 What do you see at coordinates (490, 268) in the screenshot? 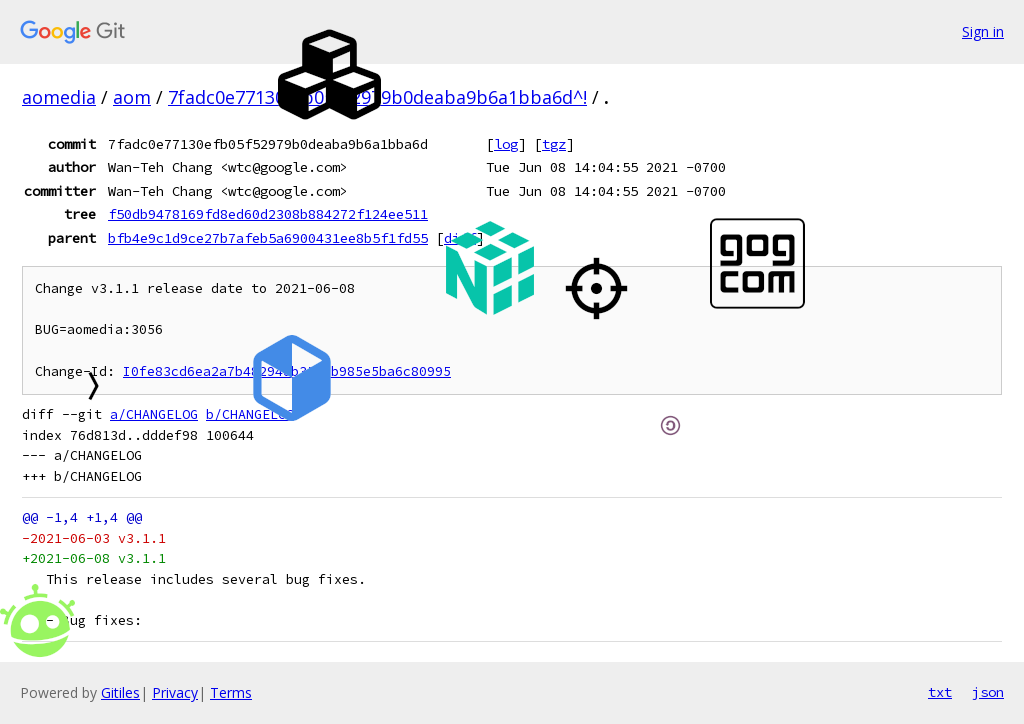
I see `NumPy library or package integration` at bounding box center [490, 268].